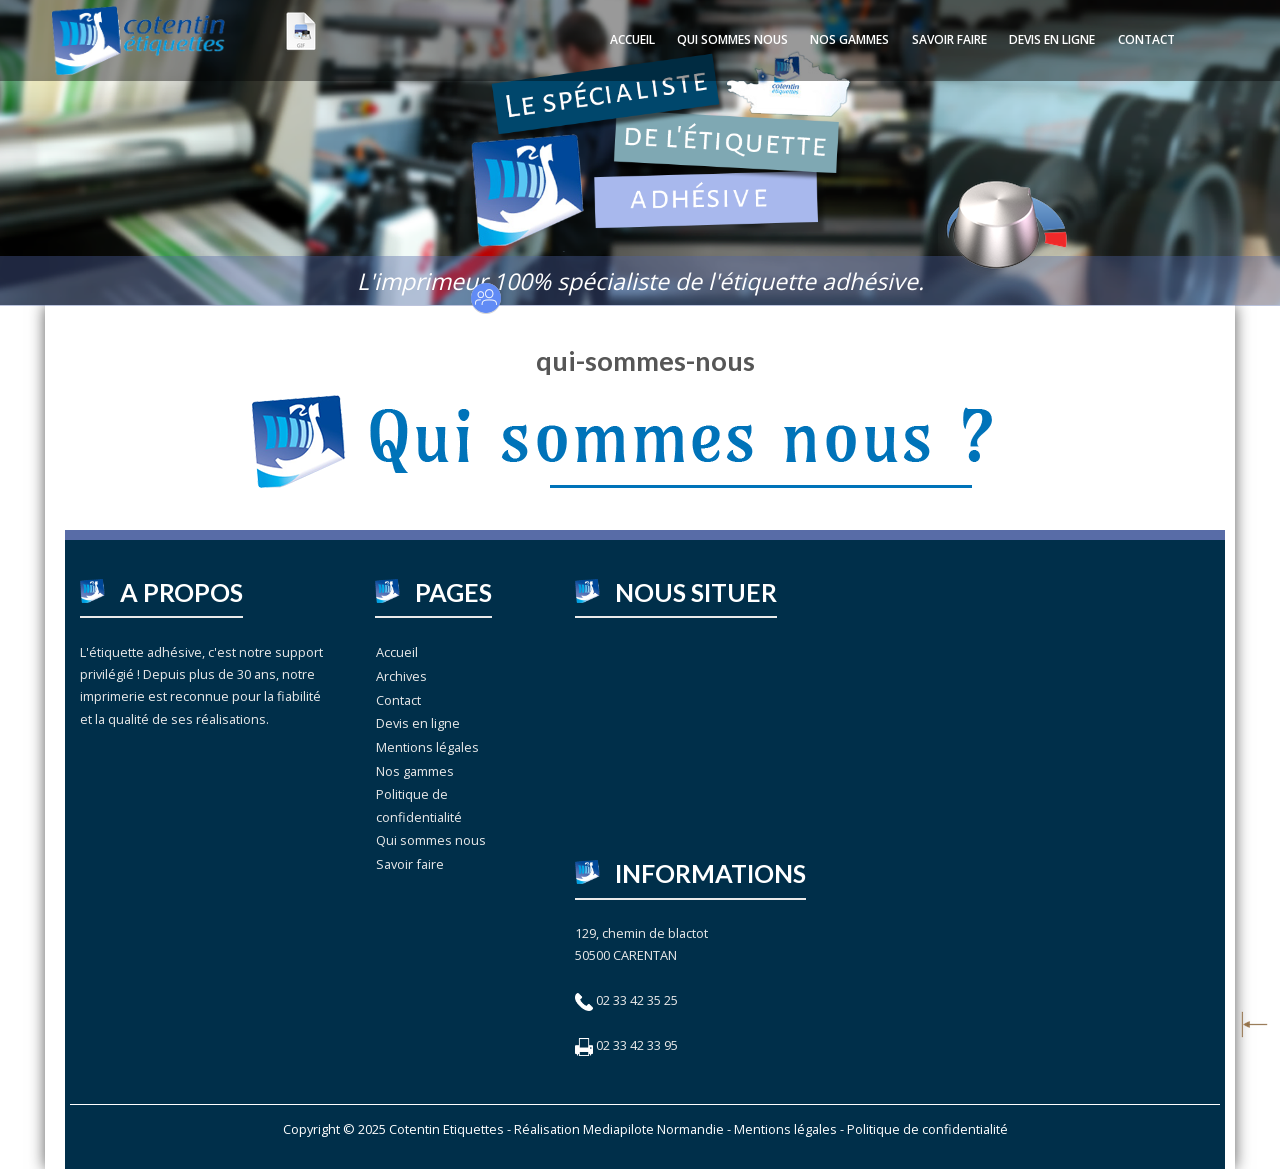 This screenshot has height=1169, width=1280. I want to click on indicates shared or collaborative content, so click(486, 298).